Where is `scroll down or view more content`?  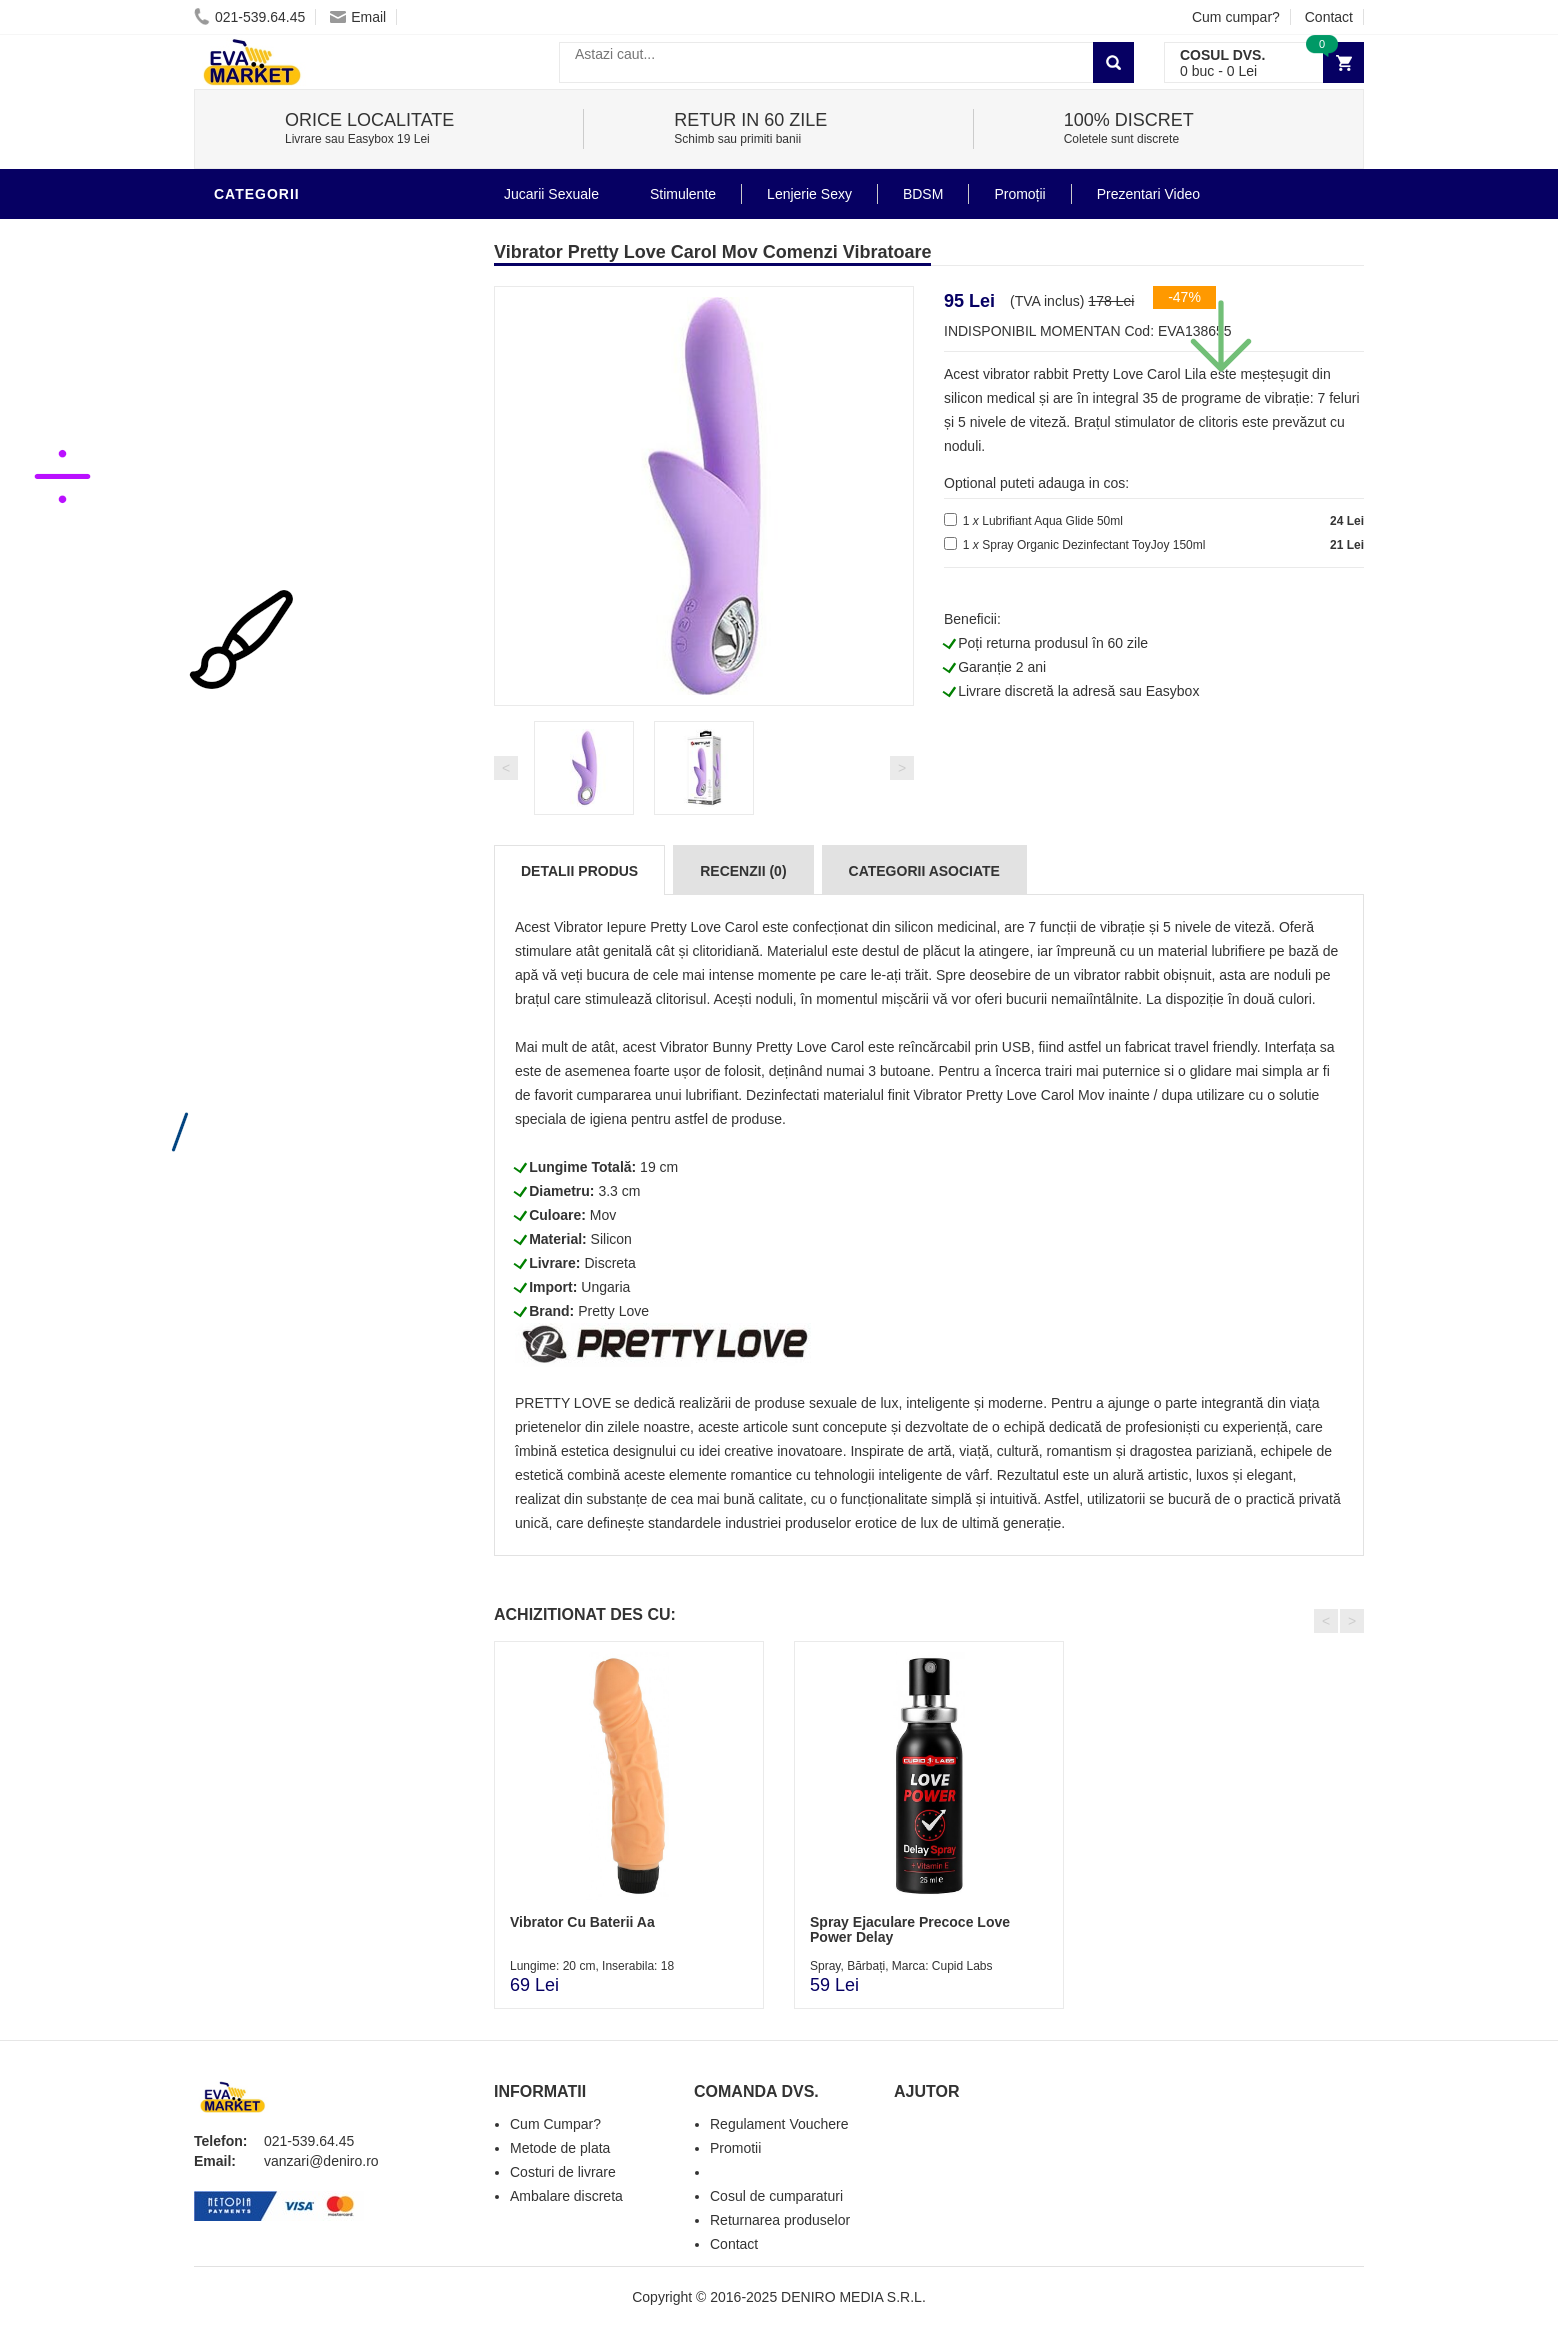
scroll down or view more content is located at coordinates (1221, 336).